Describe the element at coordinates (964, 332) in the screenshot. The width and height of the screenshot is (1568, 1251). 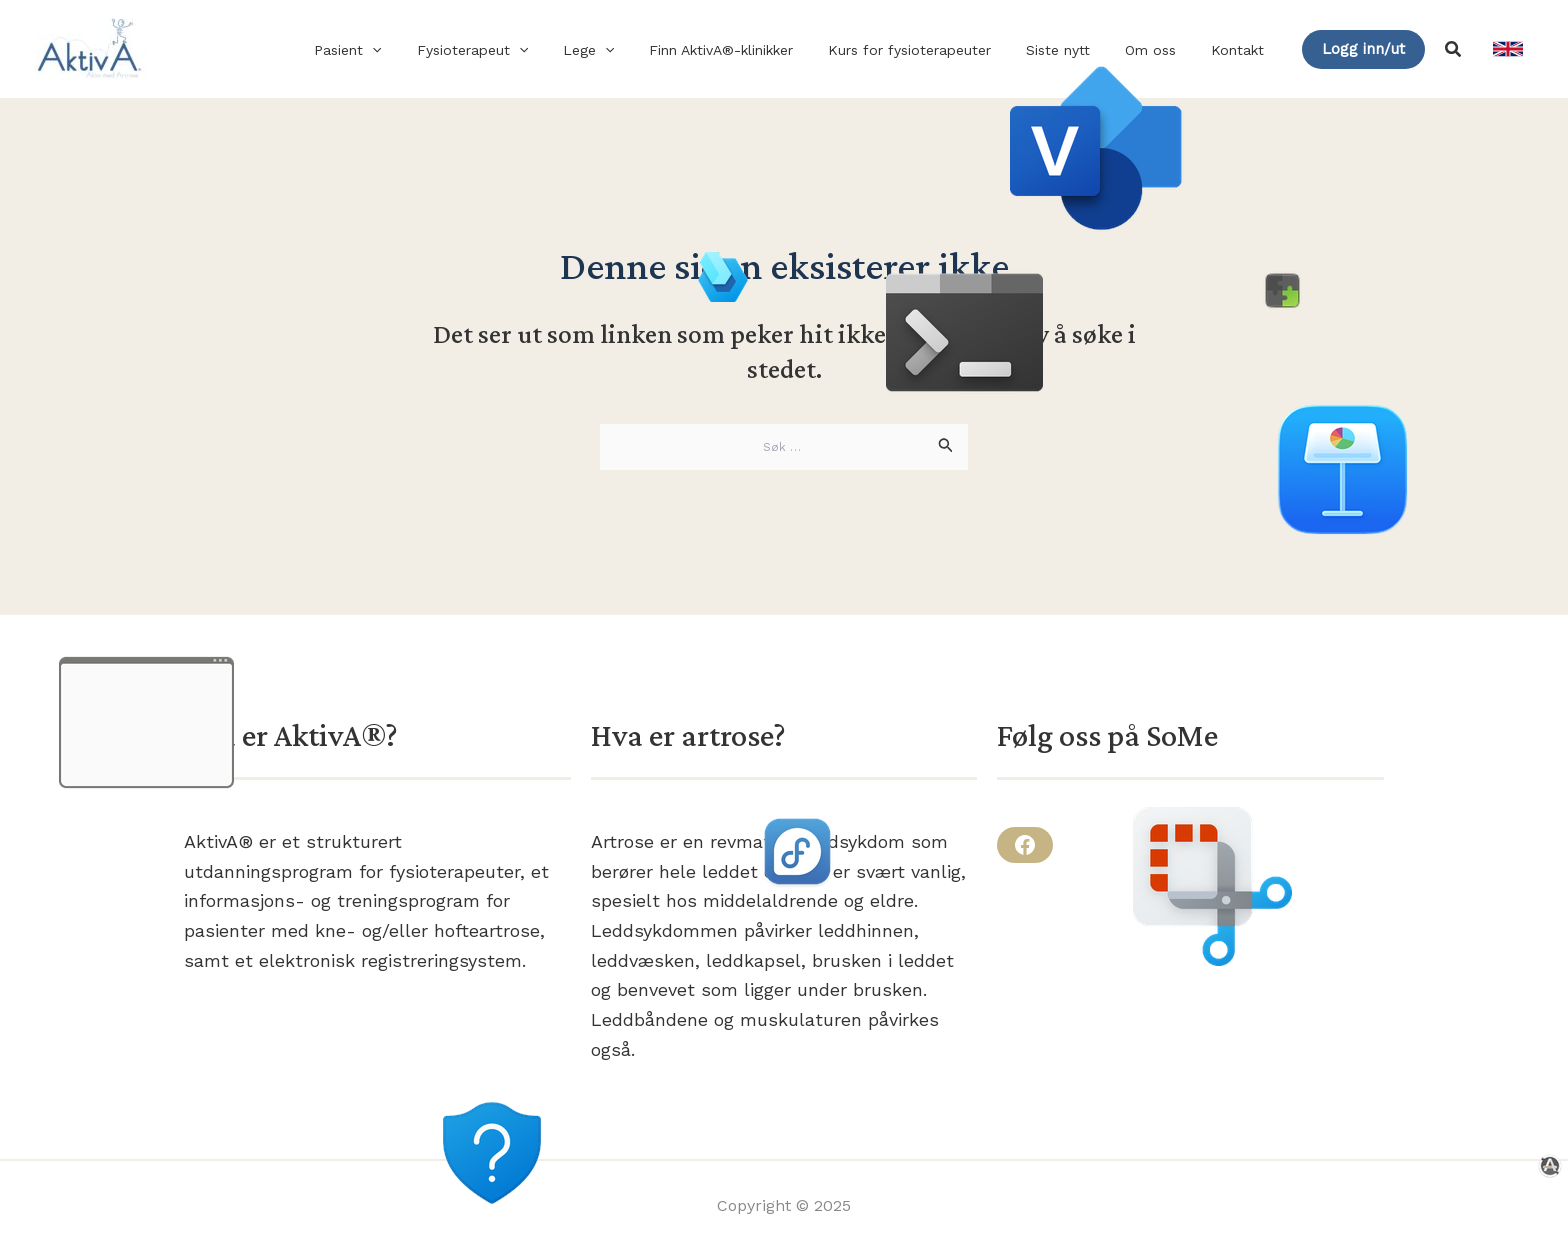
I see `open the terminal application` at that location.